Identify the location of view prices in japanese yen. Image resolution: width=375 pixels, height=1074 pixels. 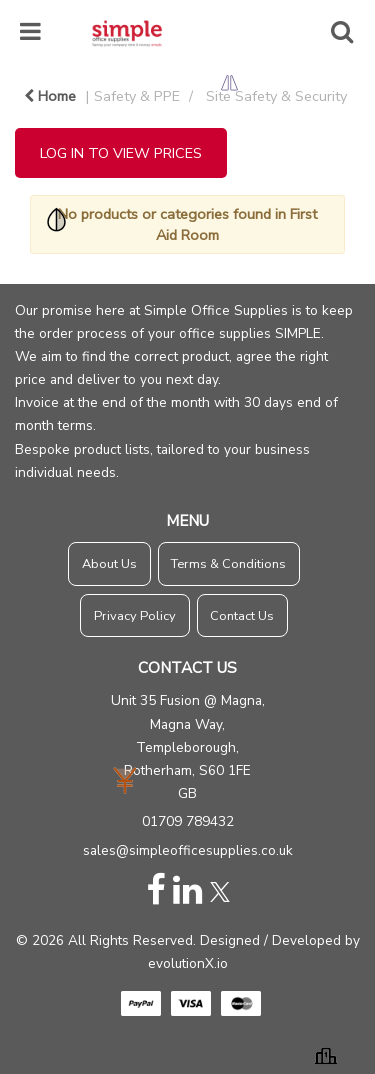
(125, 780).